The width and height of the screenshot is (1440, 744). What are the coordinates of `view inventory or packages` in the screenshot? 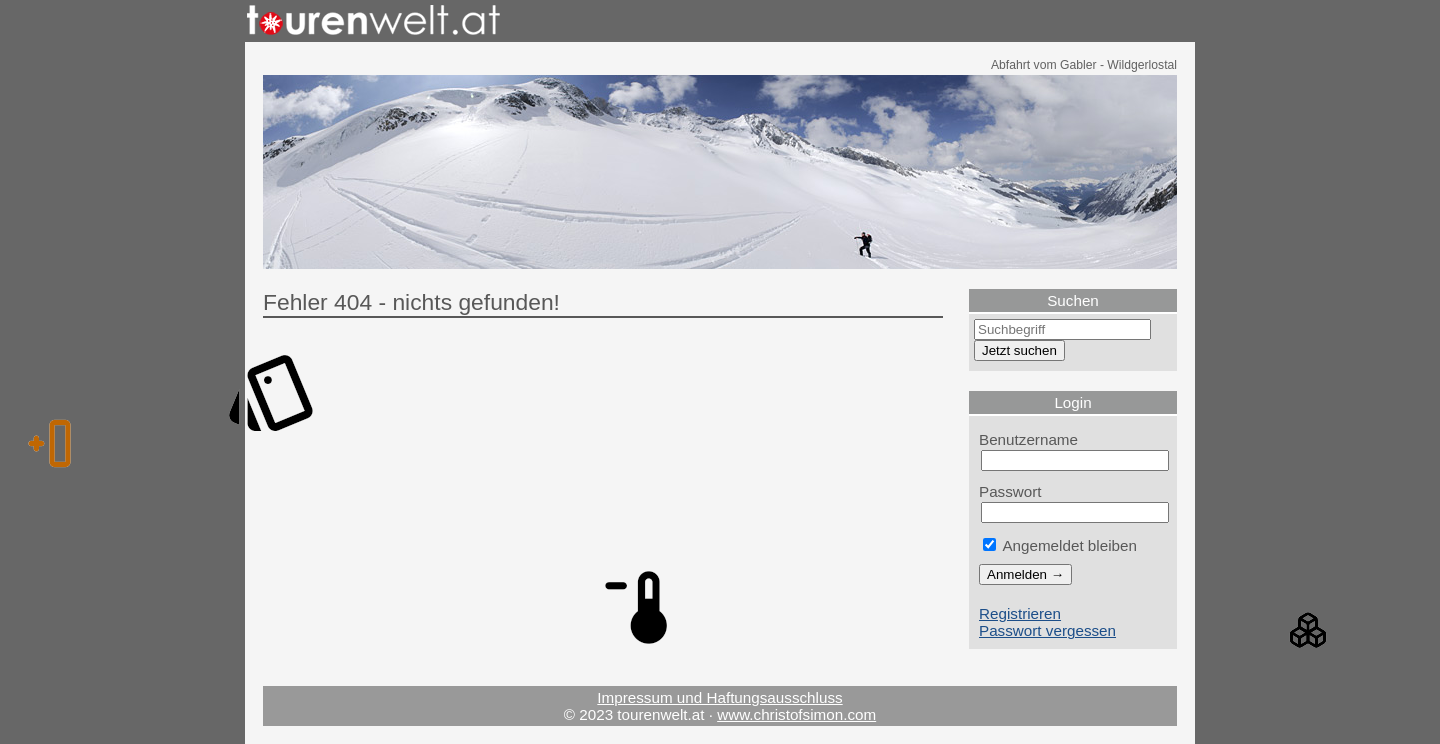 It's located at (1308, 630).